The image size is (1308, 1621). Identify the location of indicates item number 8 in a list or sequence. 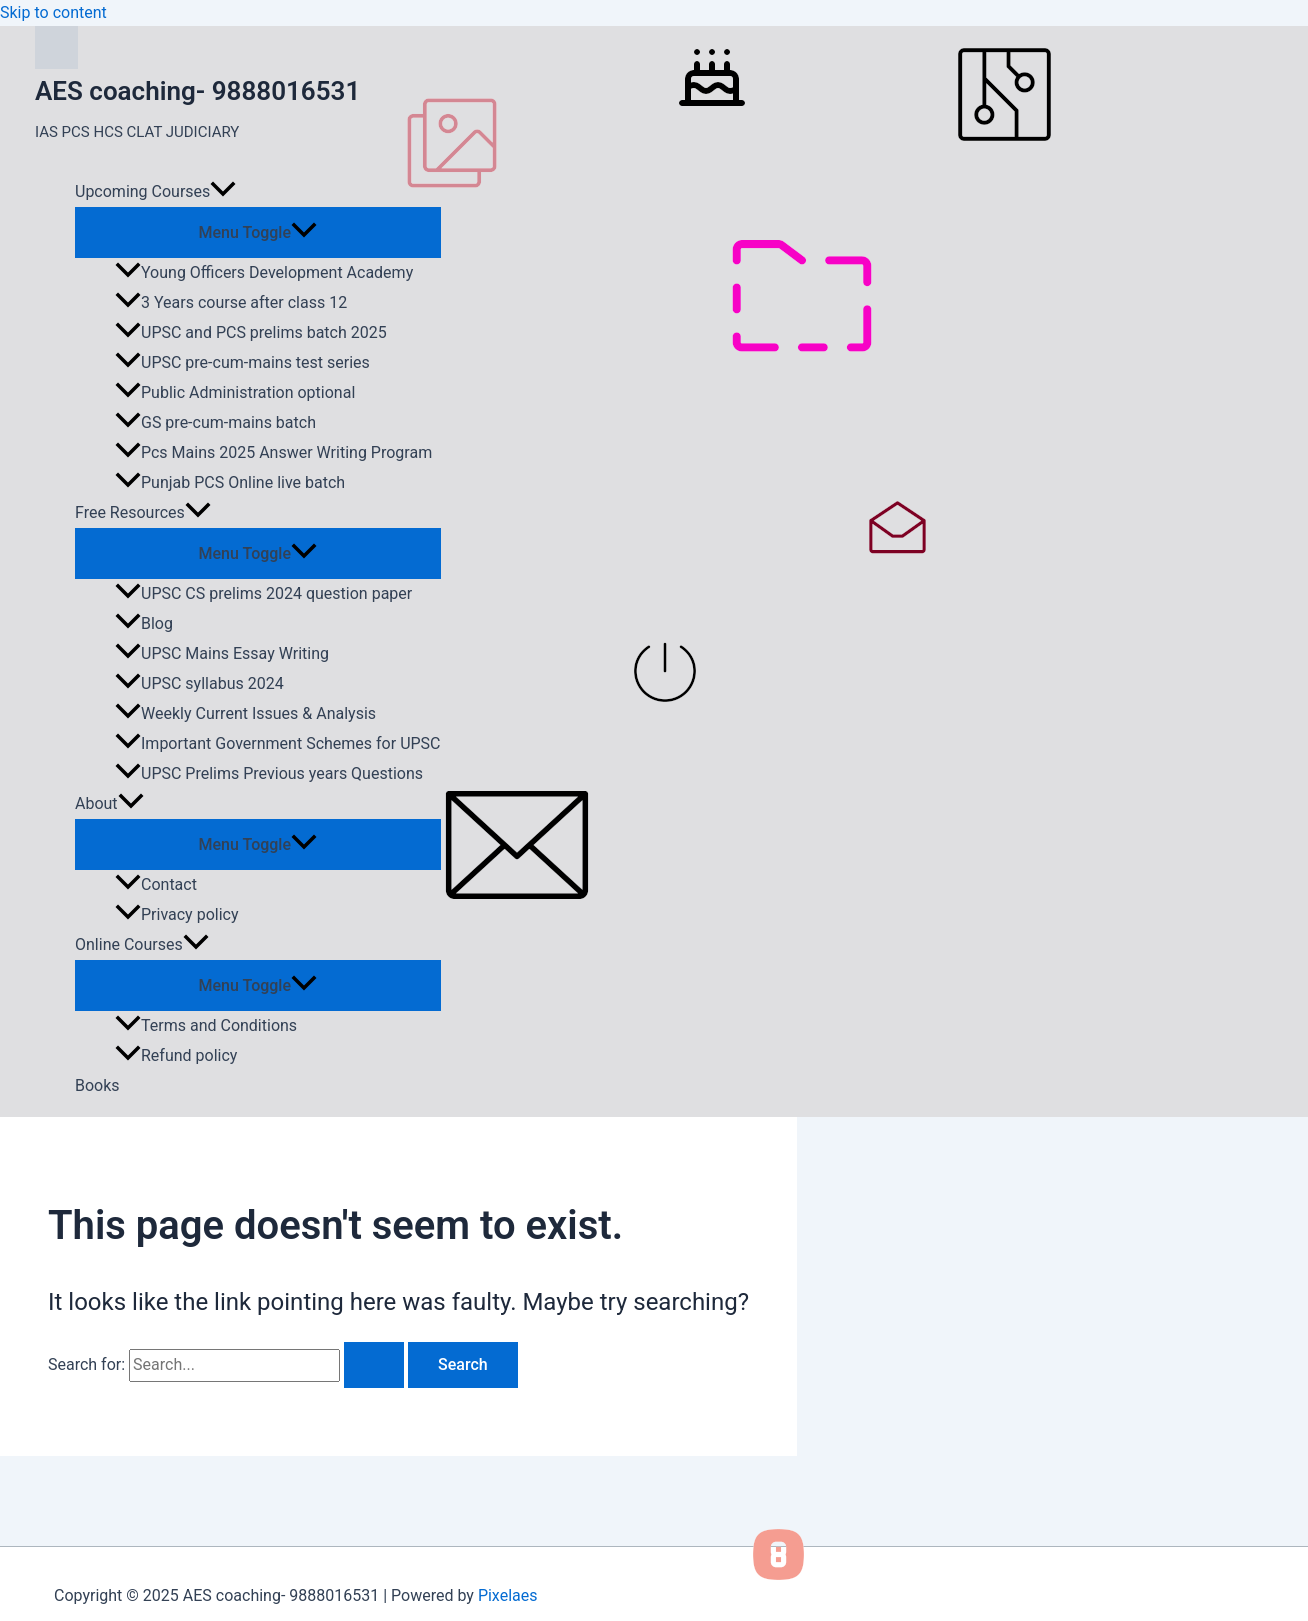
(778, 1554).